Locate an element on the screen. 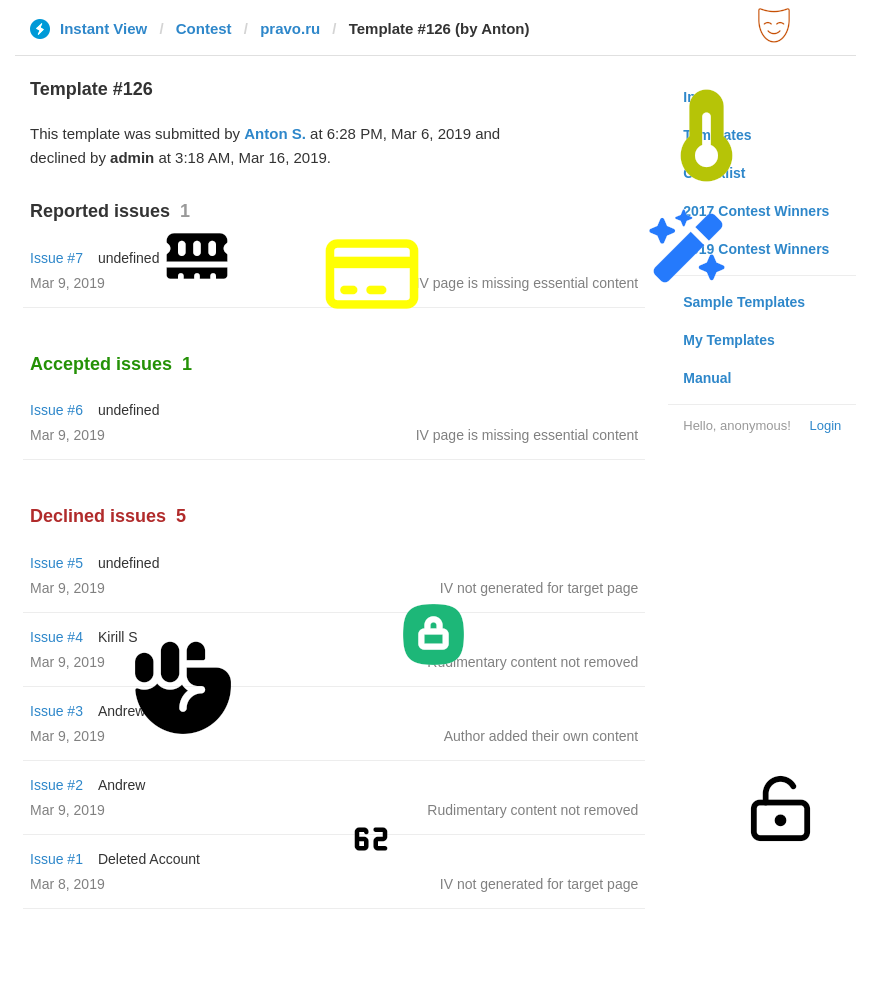  indicates item number 62 in a list or sequence is located at coordinates (371, 839).